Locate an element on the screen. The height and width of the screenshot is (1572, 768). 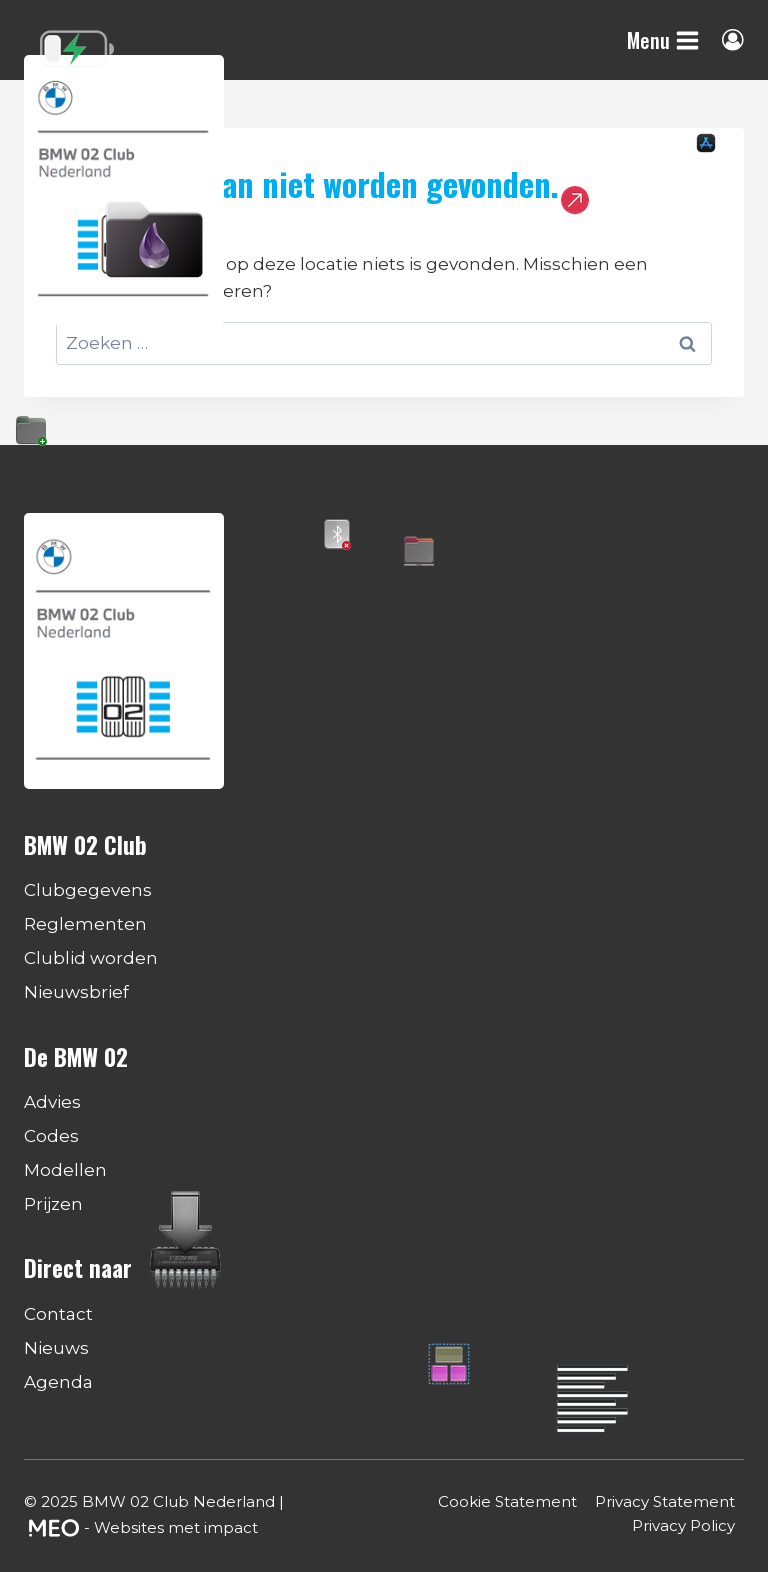
access a remote or network folder is located at coordinates (419, 551).